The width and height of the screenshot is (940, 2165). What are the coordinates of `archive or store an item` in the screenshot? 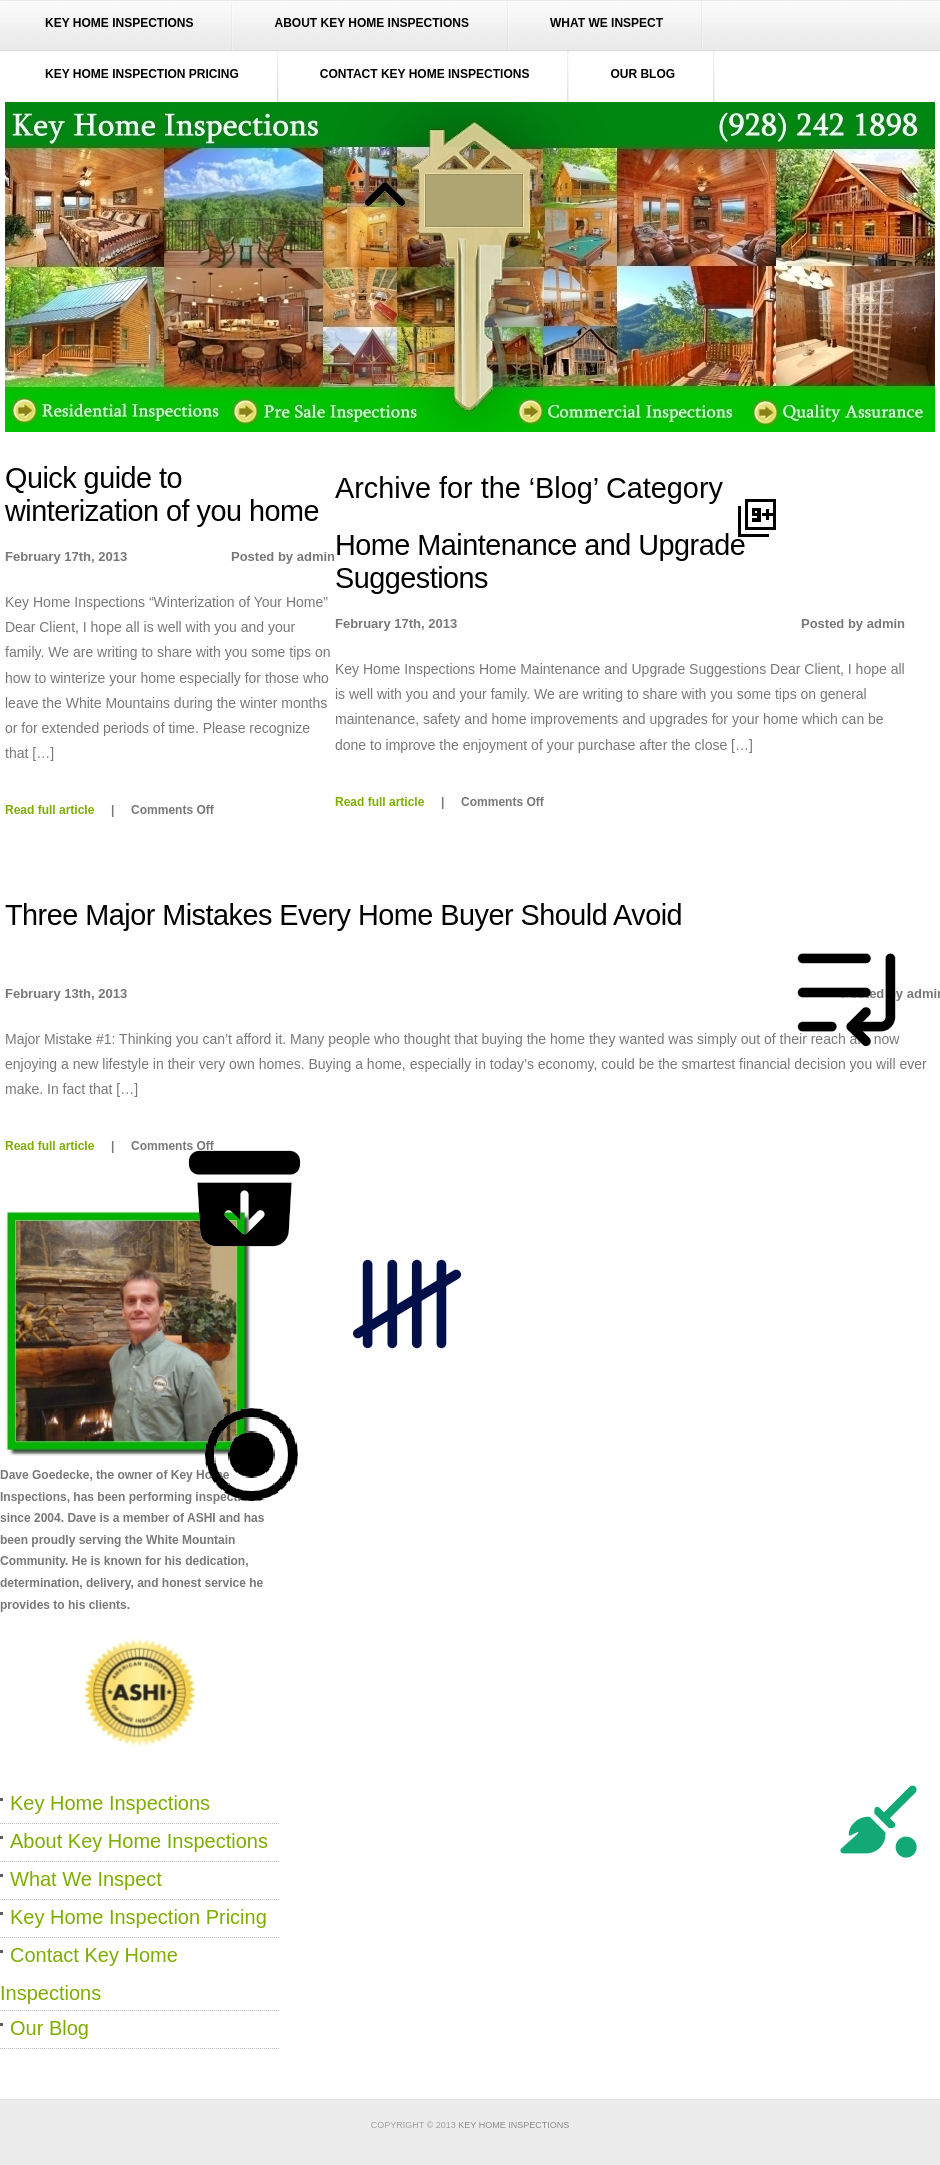 It's located at (244, 1198).